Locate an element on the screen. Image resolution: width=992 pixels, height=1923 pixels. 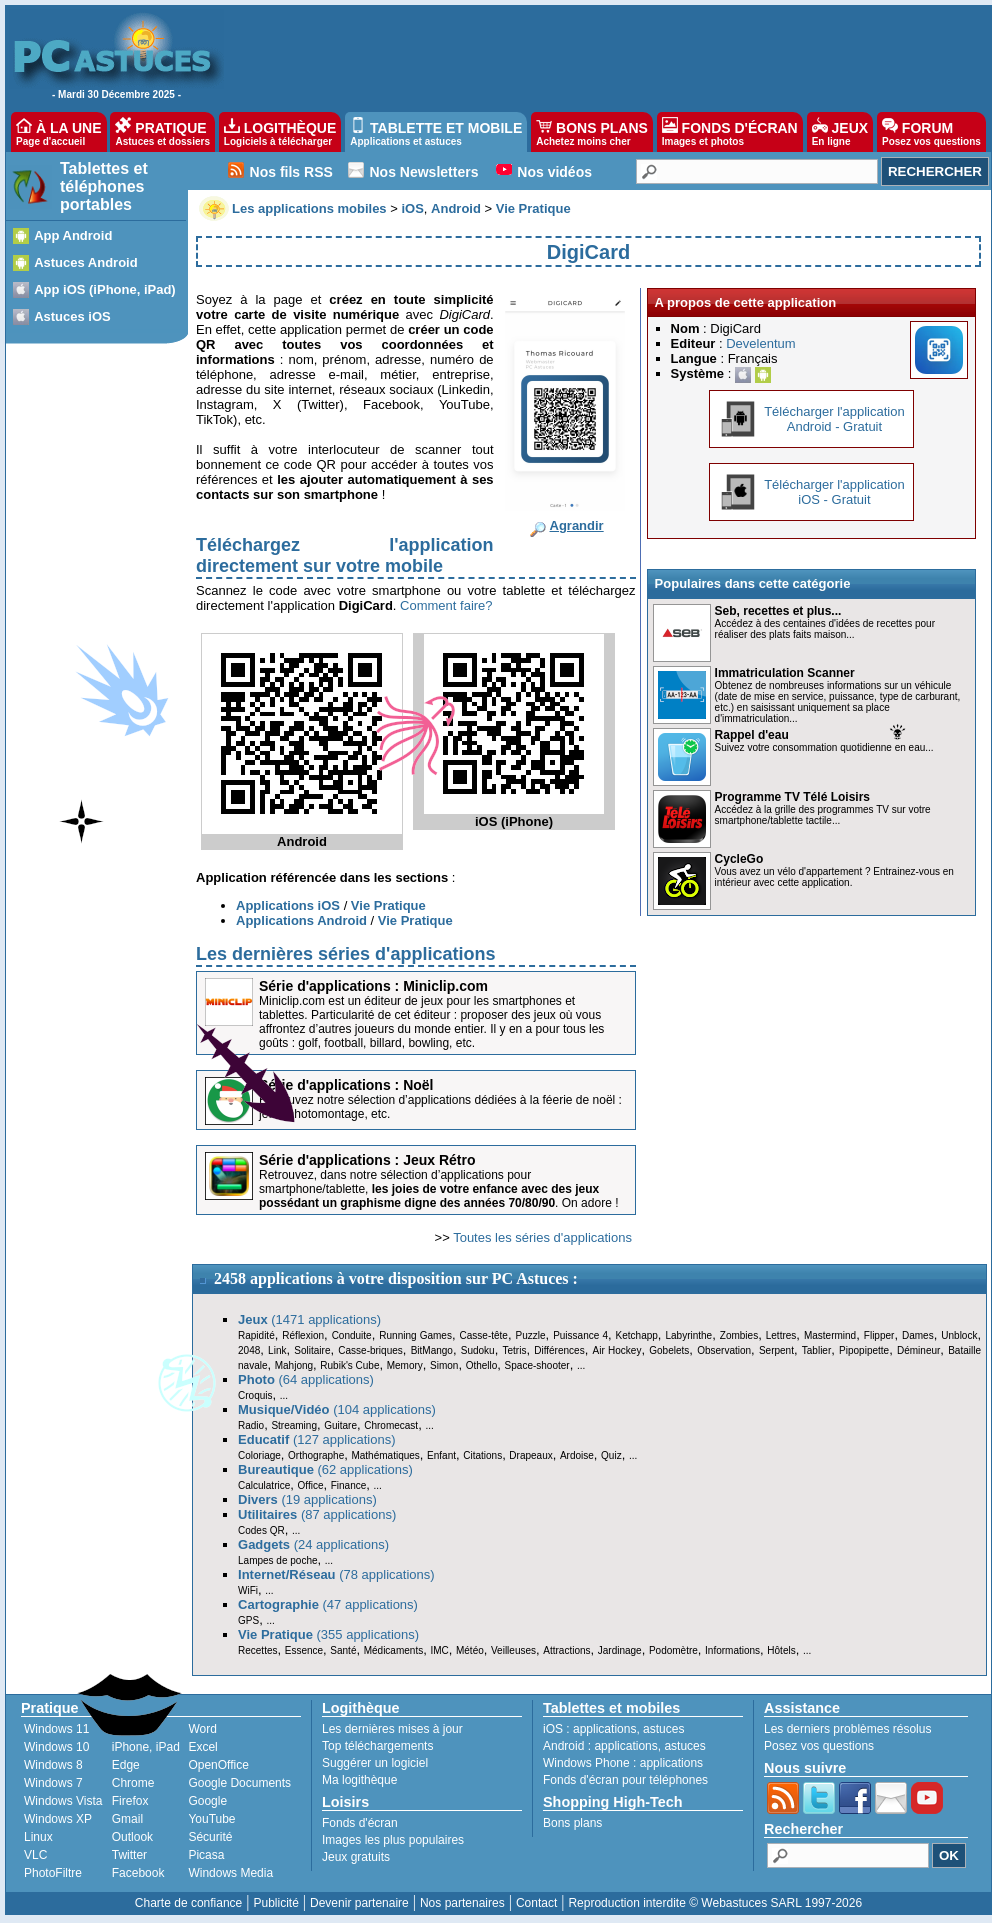
access voice or speech features is located at coordinates (130, 1706).